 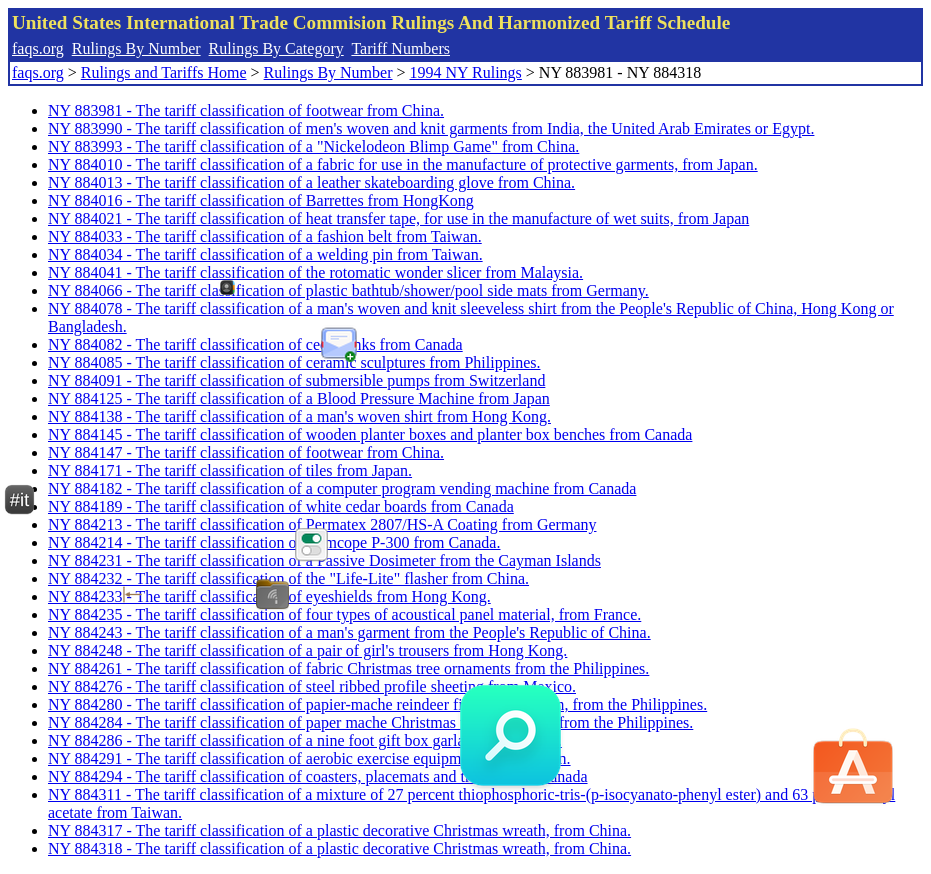 What do you see at coordinates (227, 287) in the screenshot?
I see `open the contacts app` at bounding box center [227, 287].